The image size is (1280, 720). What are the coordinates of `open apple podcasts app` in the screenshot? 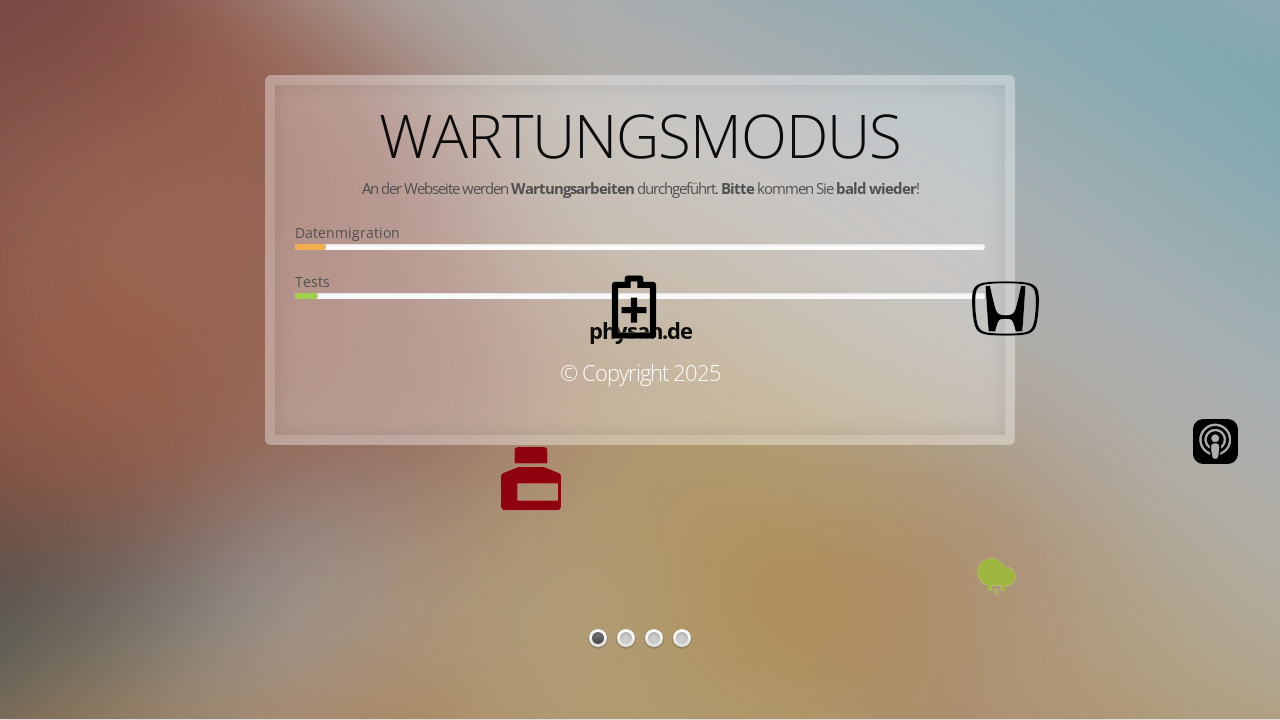 It's located at (1215, 441).